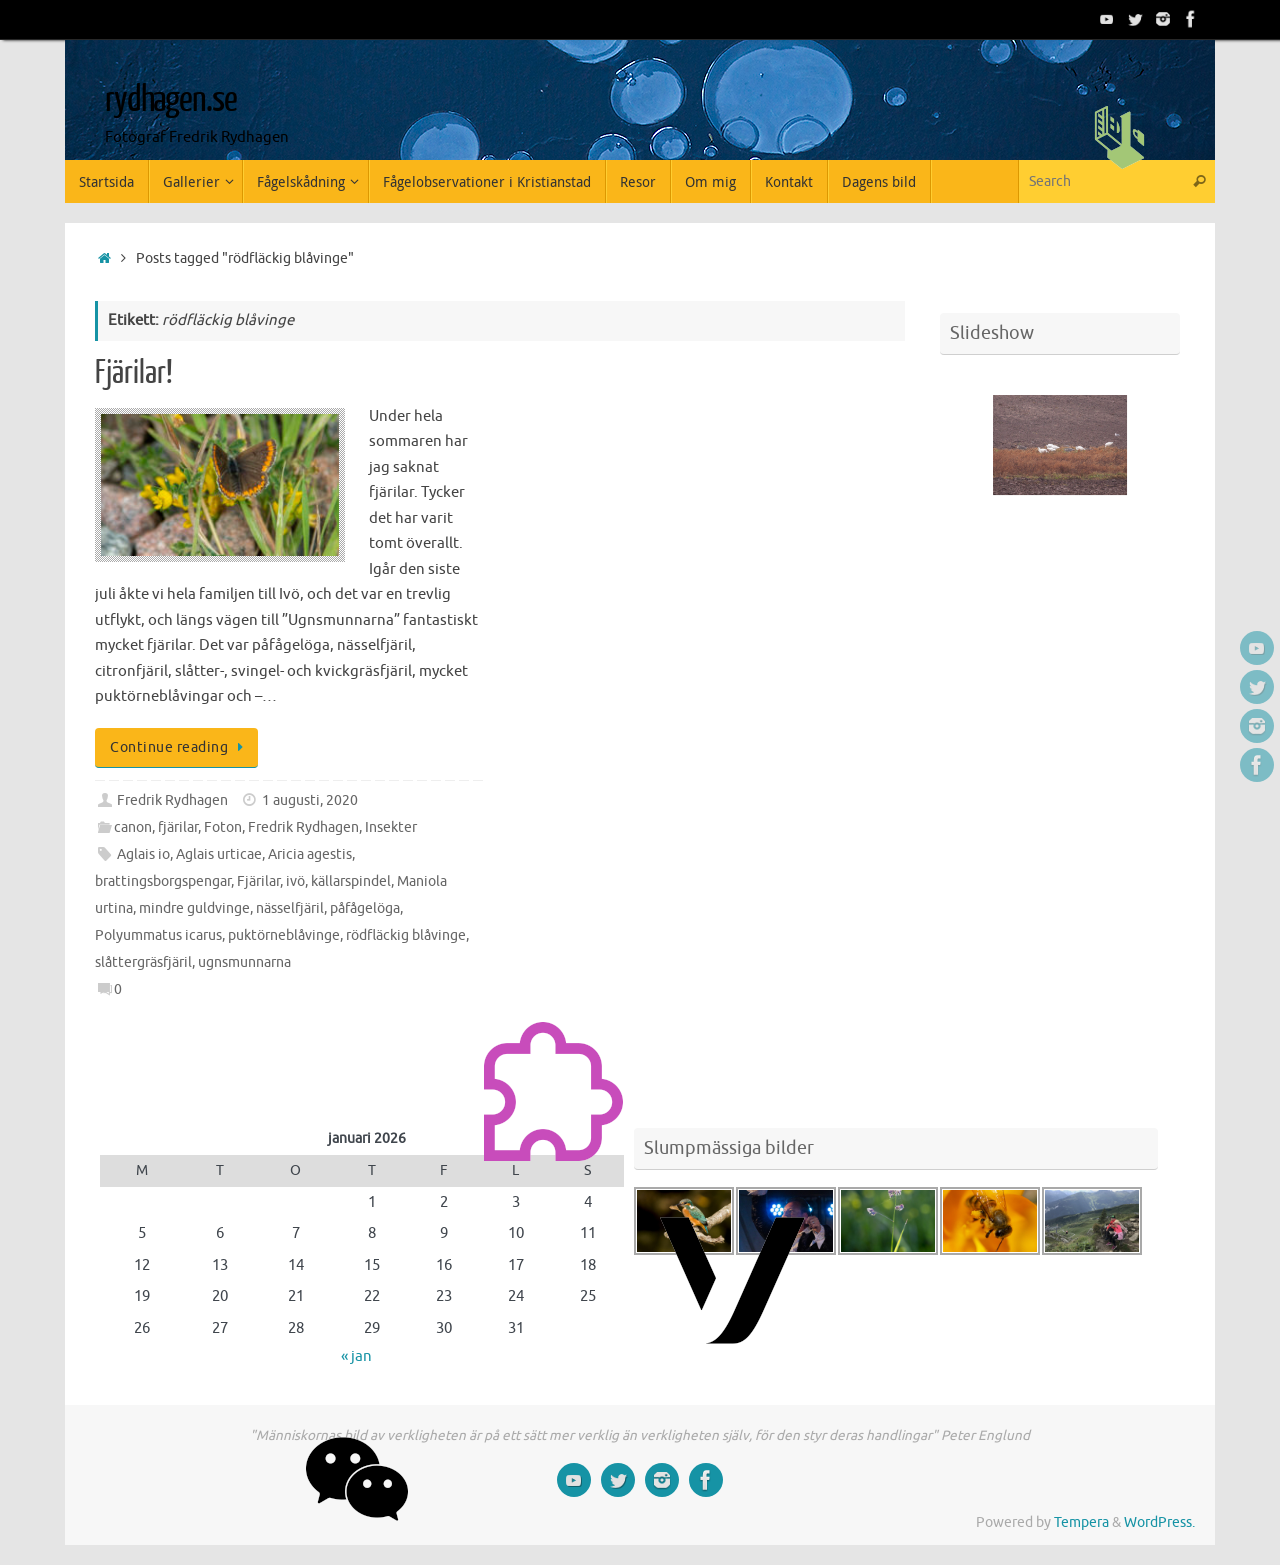 This screenshot has height=1565, width=1280. What do you see at coordinates (732, 1280) in the screenshot?
I see `vonage app or service` at bounding box center [732, 1280].